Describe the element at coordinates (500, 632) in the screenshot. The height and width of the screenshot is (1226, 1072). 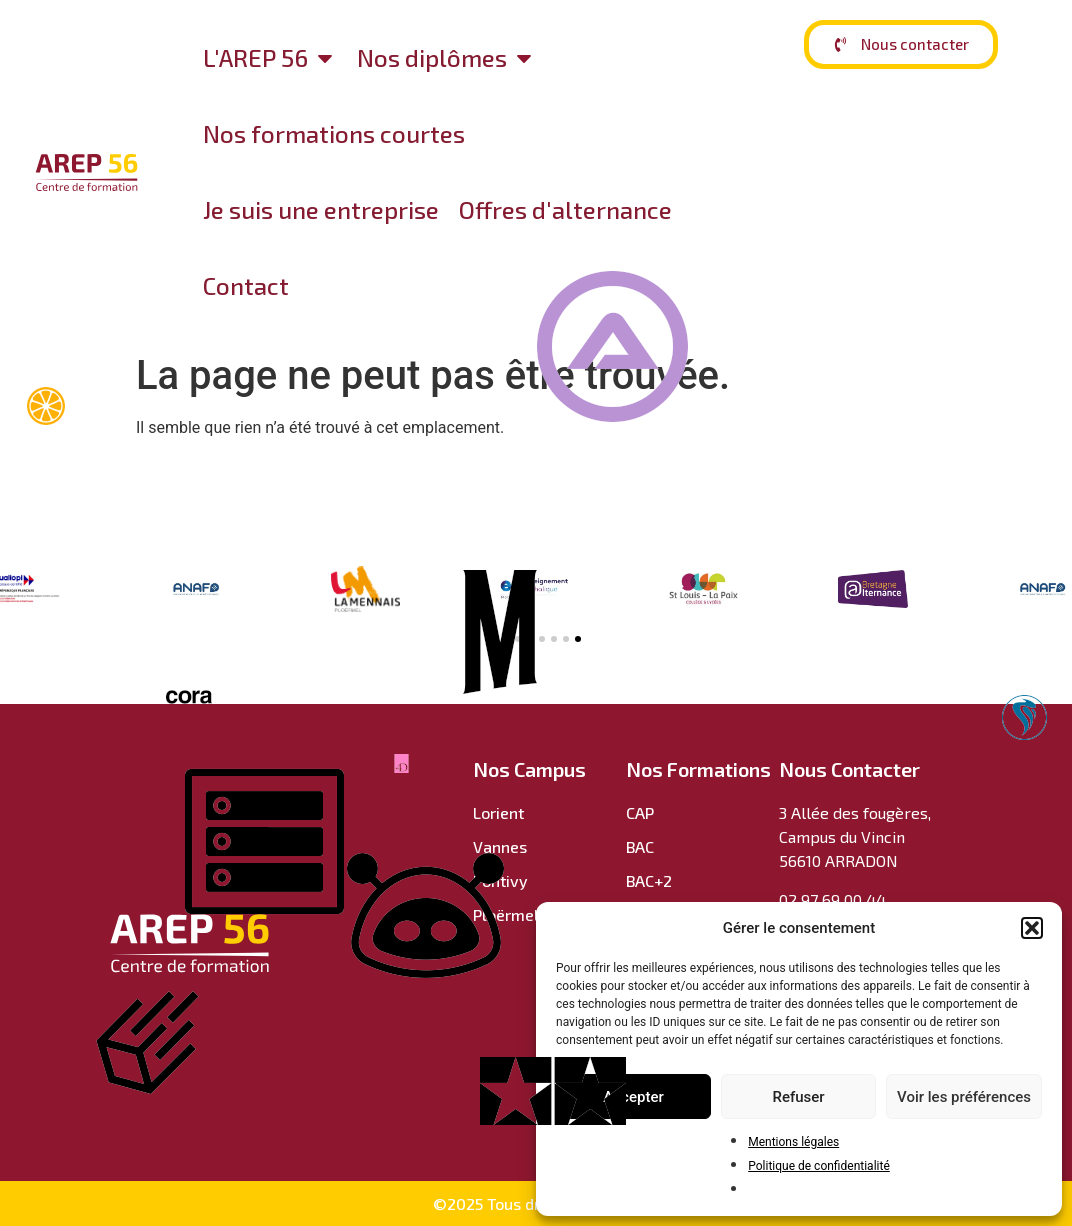
I see `open The Mighty app or website` at that location.